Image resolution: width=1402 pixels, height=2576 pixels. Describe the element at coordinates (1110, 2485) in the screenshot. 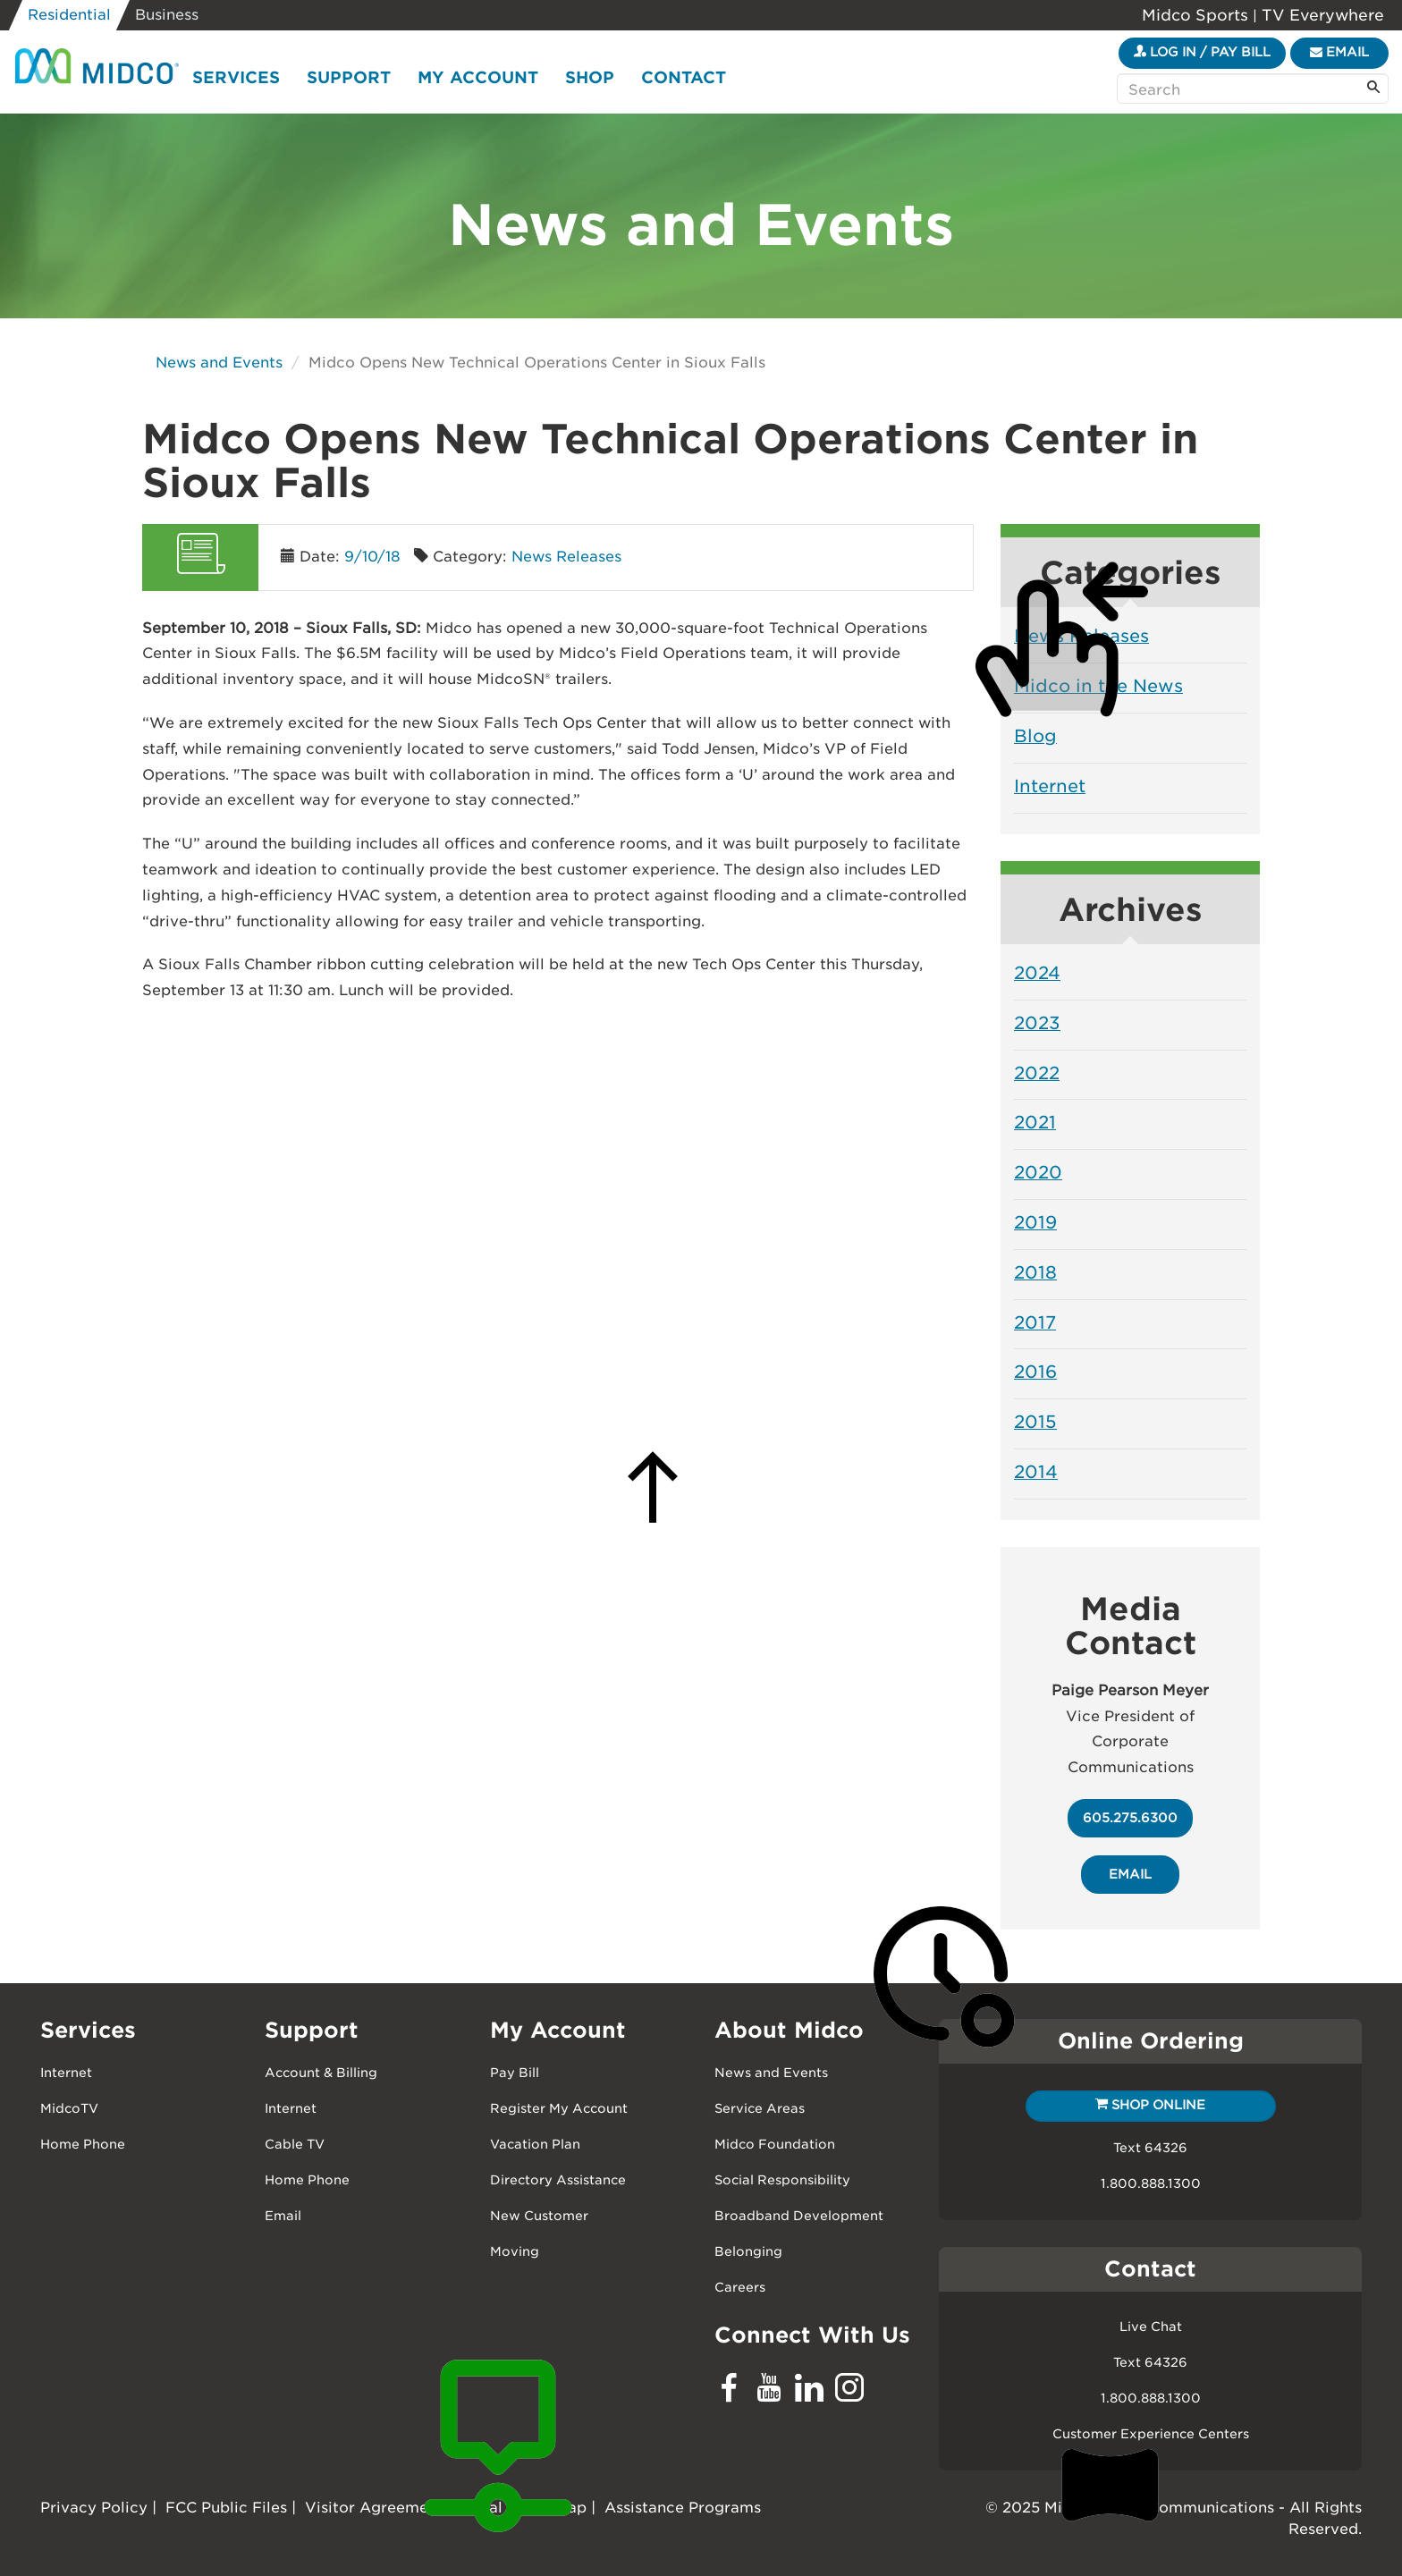

I see `switch to panorama photo mode` at that location.